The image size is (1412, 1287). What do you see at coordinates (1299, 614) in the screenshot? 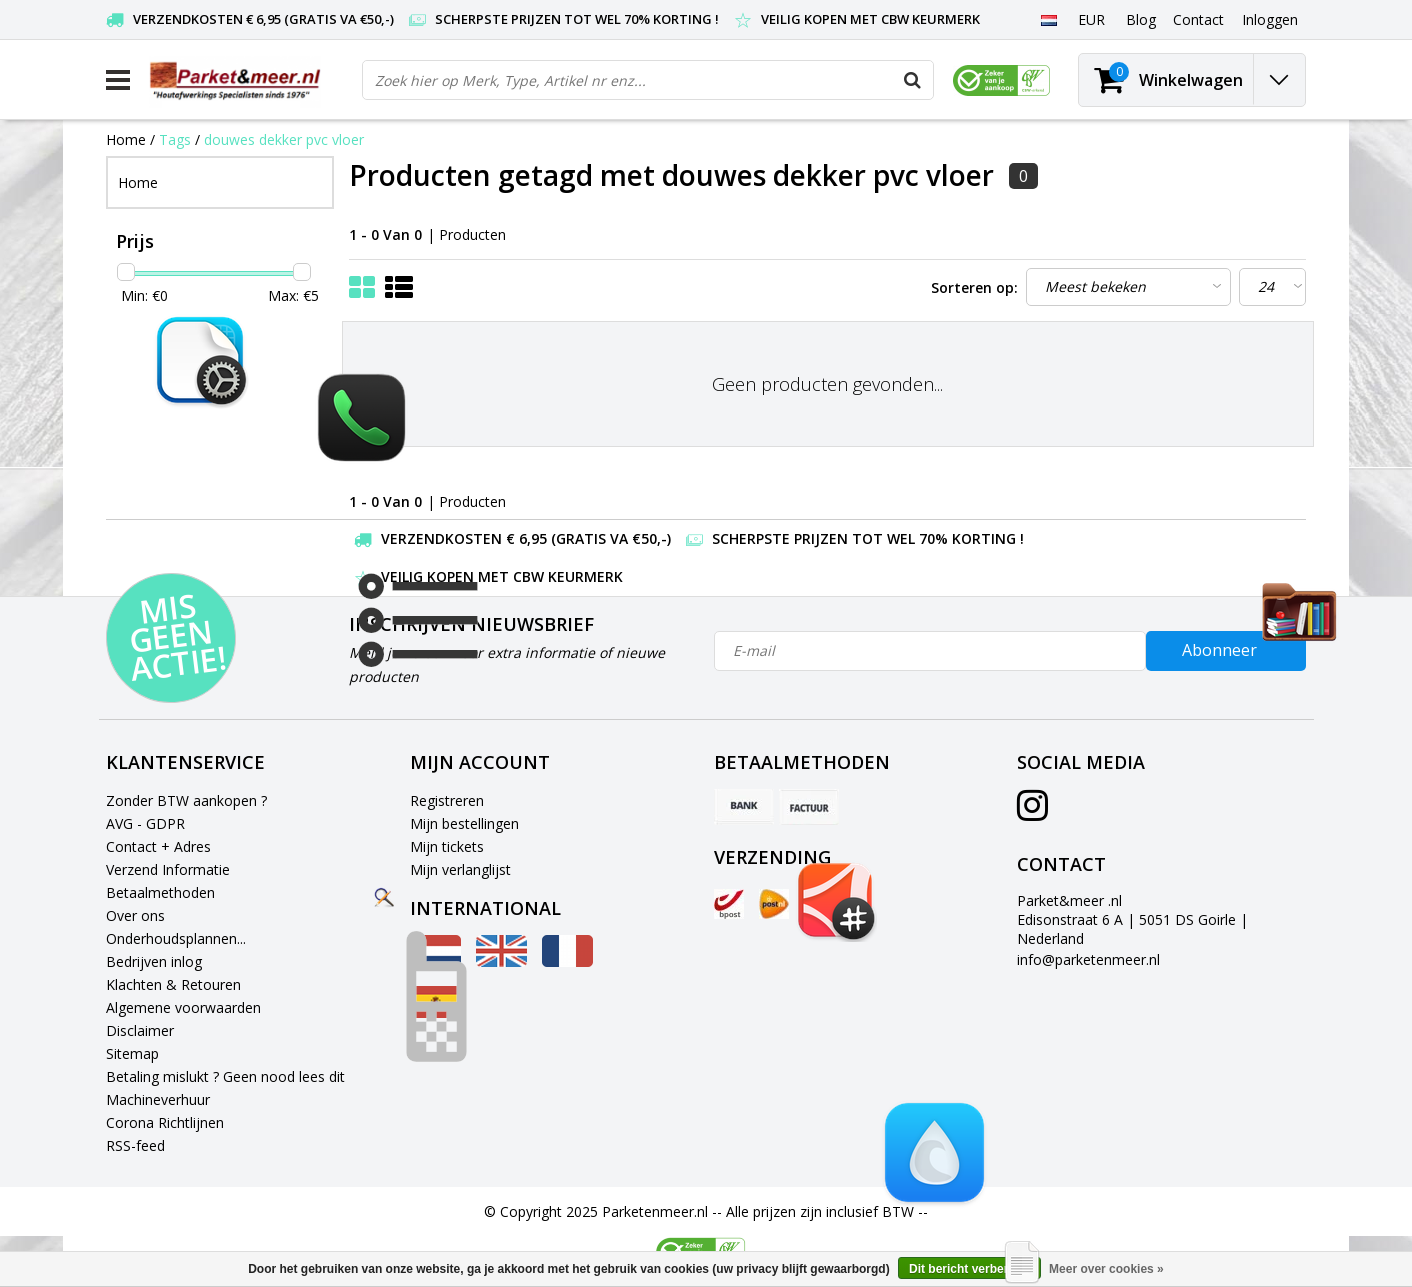
I see `open your books or ebooks library folder` at bounding box center [1299, 614].